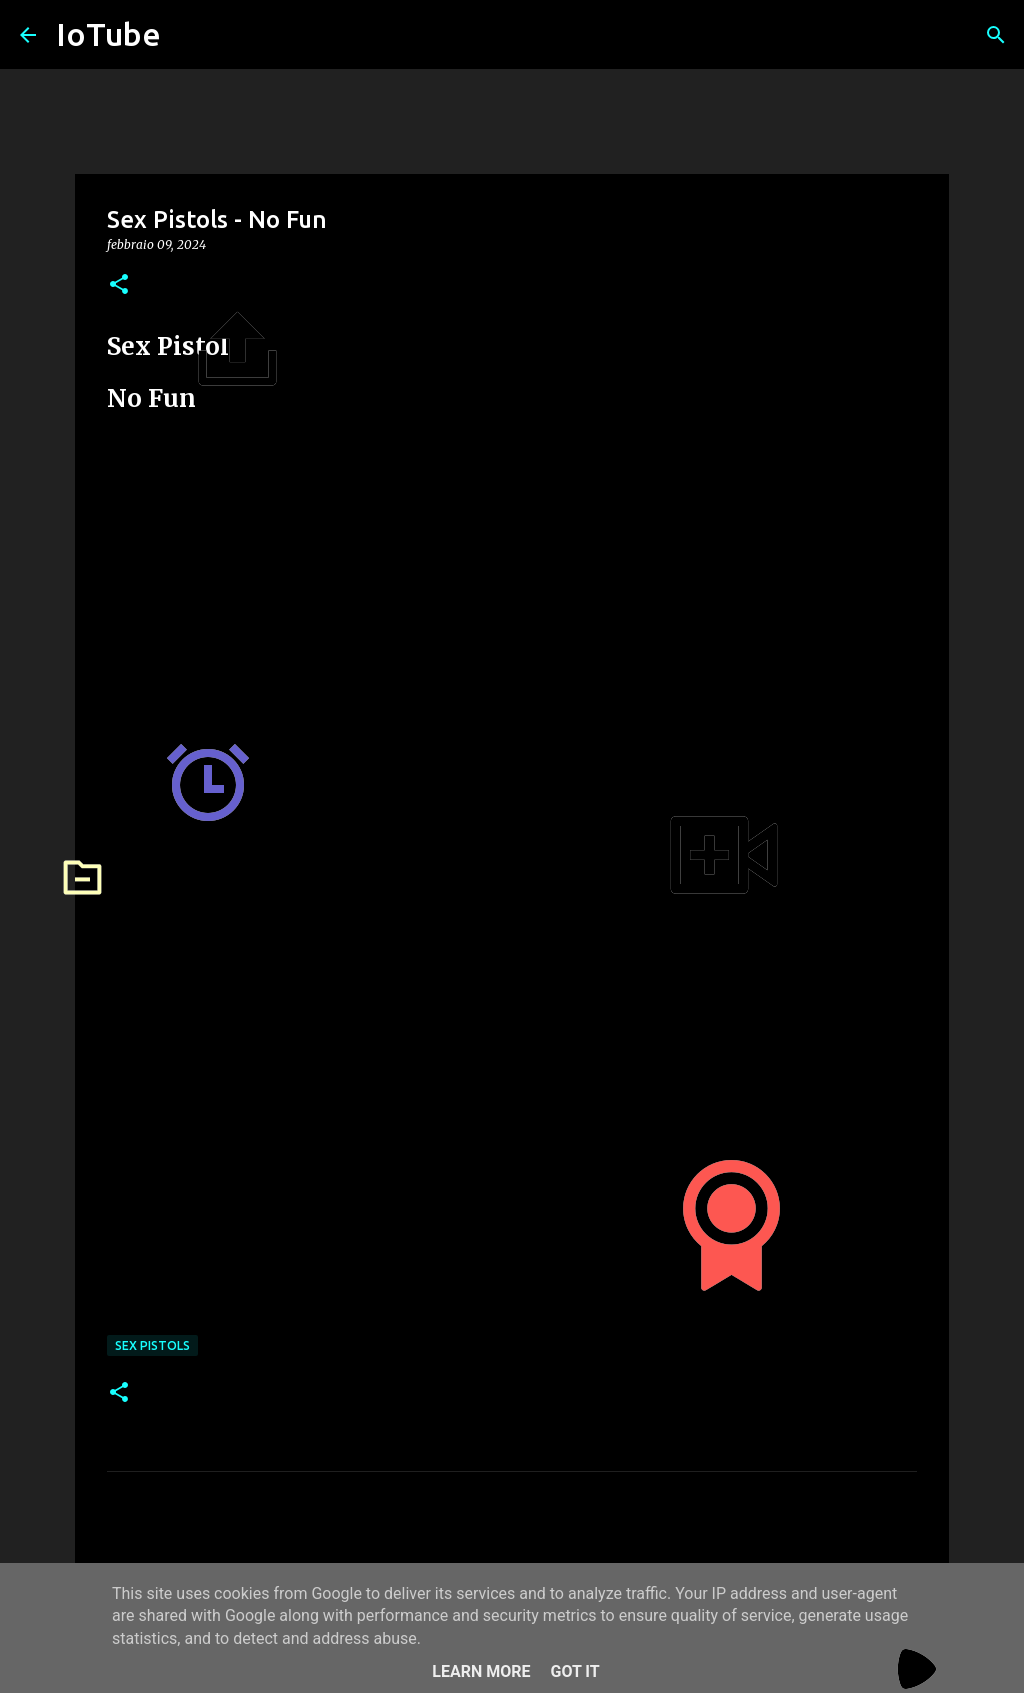 Image resolution: width=1024 pixels, height=1693 pixels. What do you see at coordinates (82, 877) in the screenshot?
I see `remove items from folder` at bounding box center [82, 877].